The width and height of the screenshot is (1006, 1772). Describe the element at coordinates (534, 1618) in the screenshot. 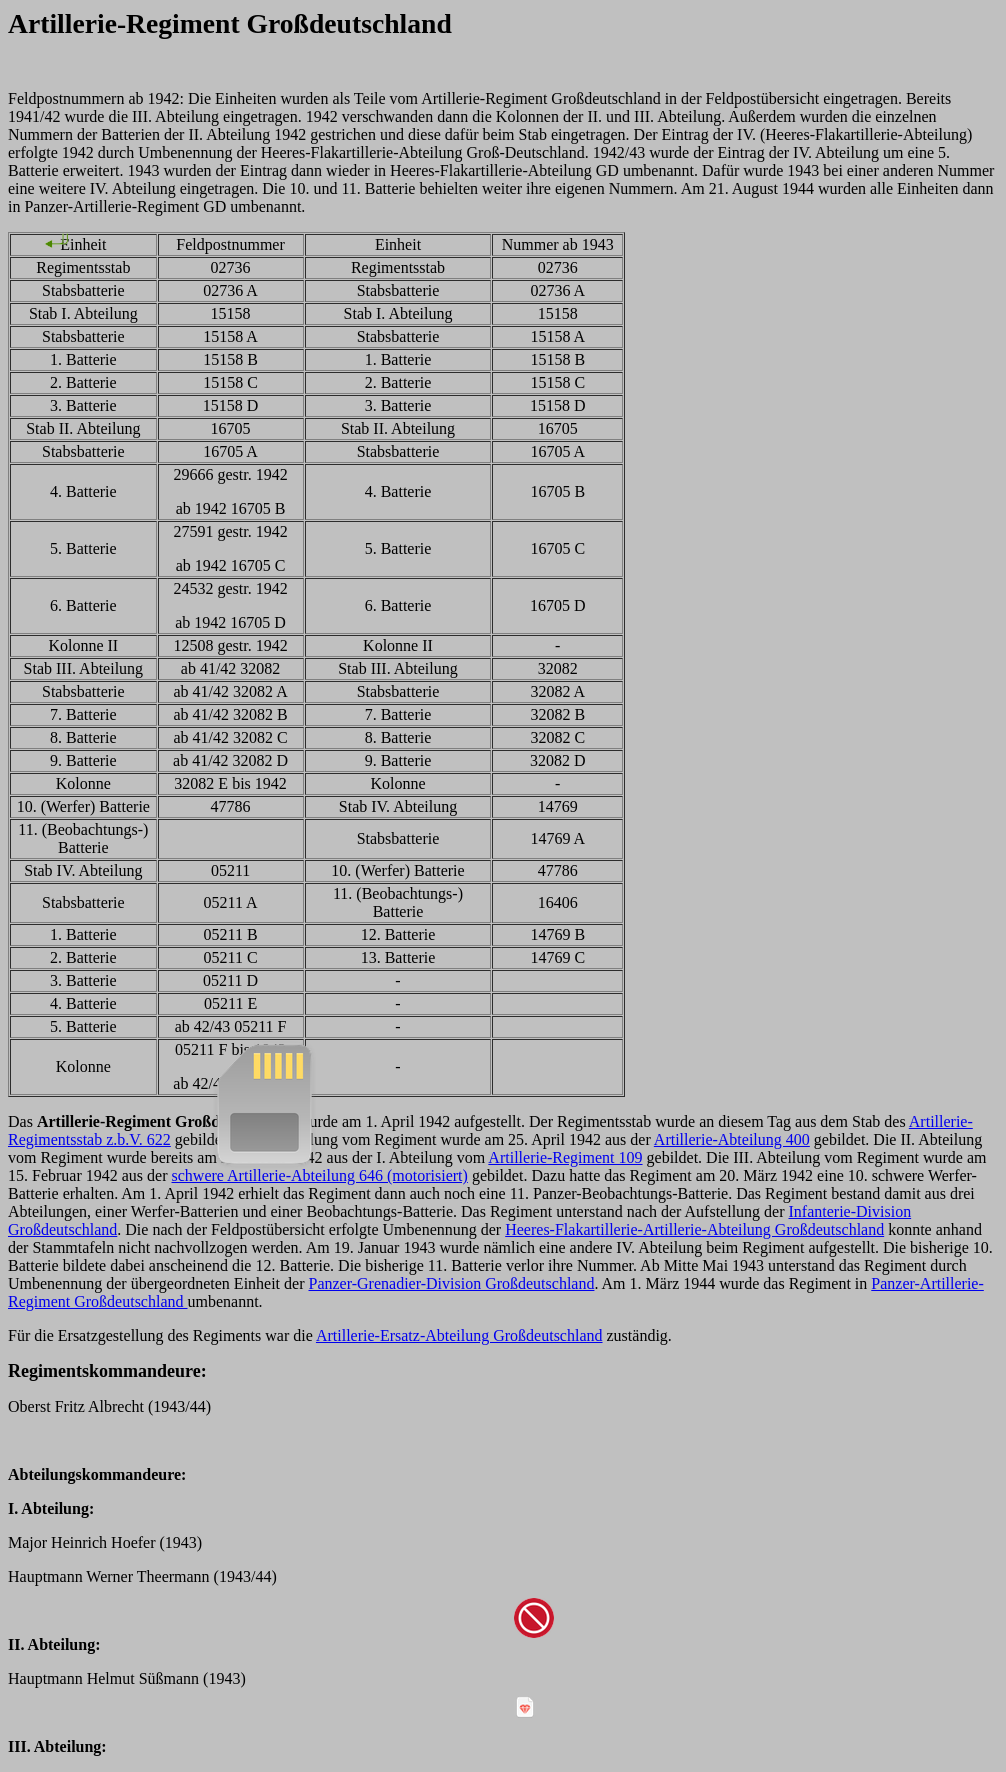

I see `delete selected email message` at that location.